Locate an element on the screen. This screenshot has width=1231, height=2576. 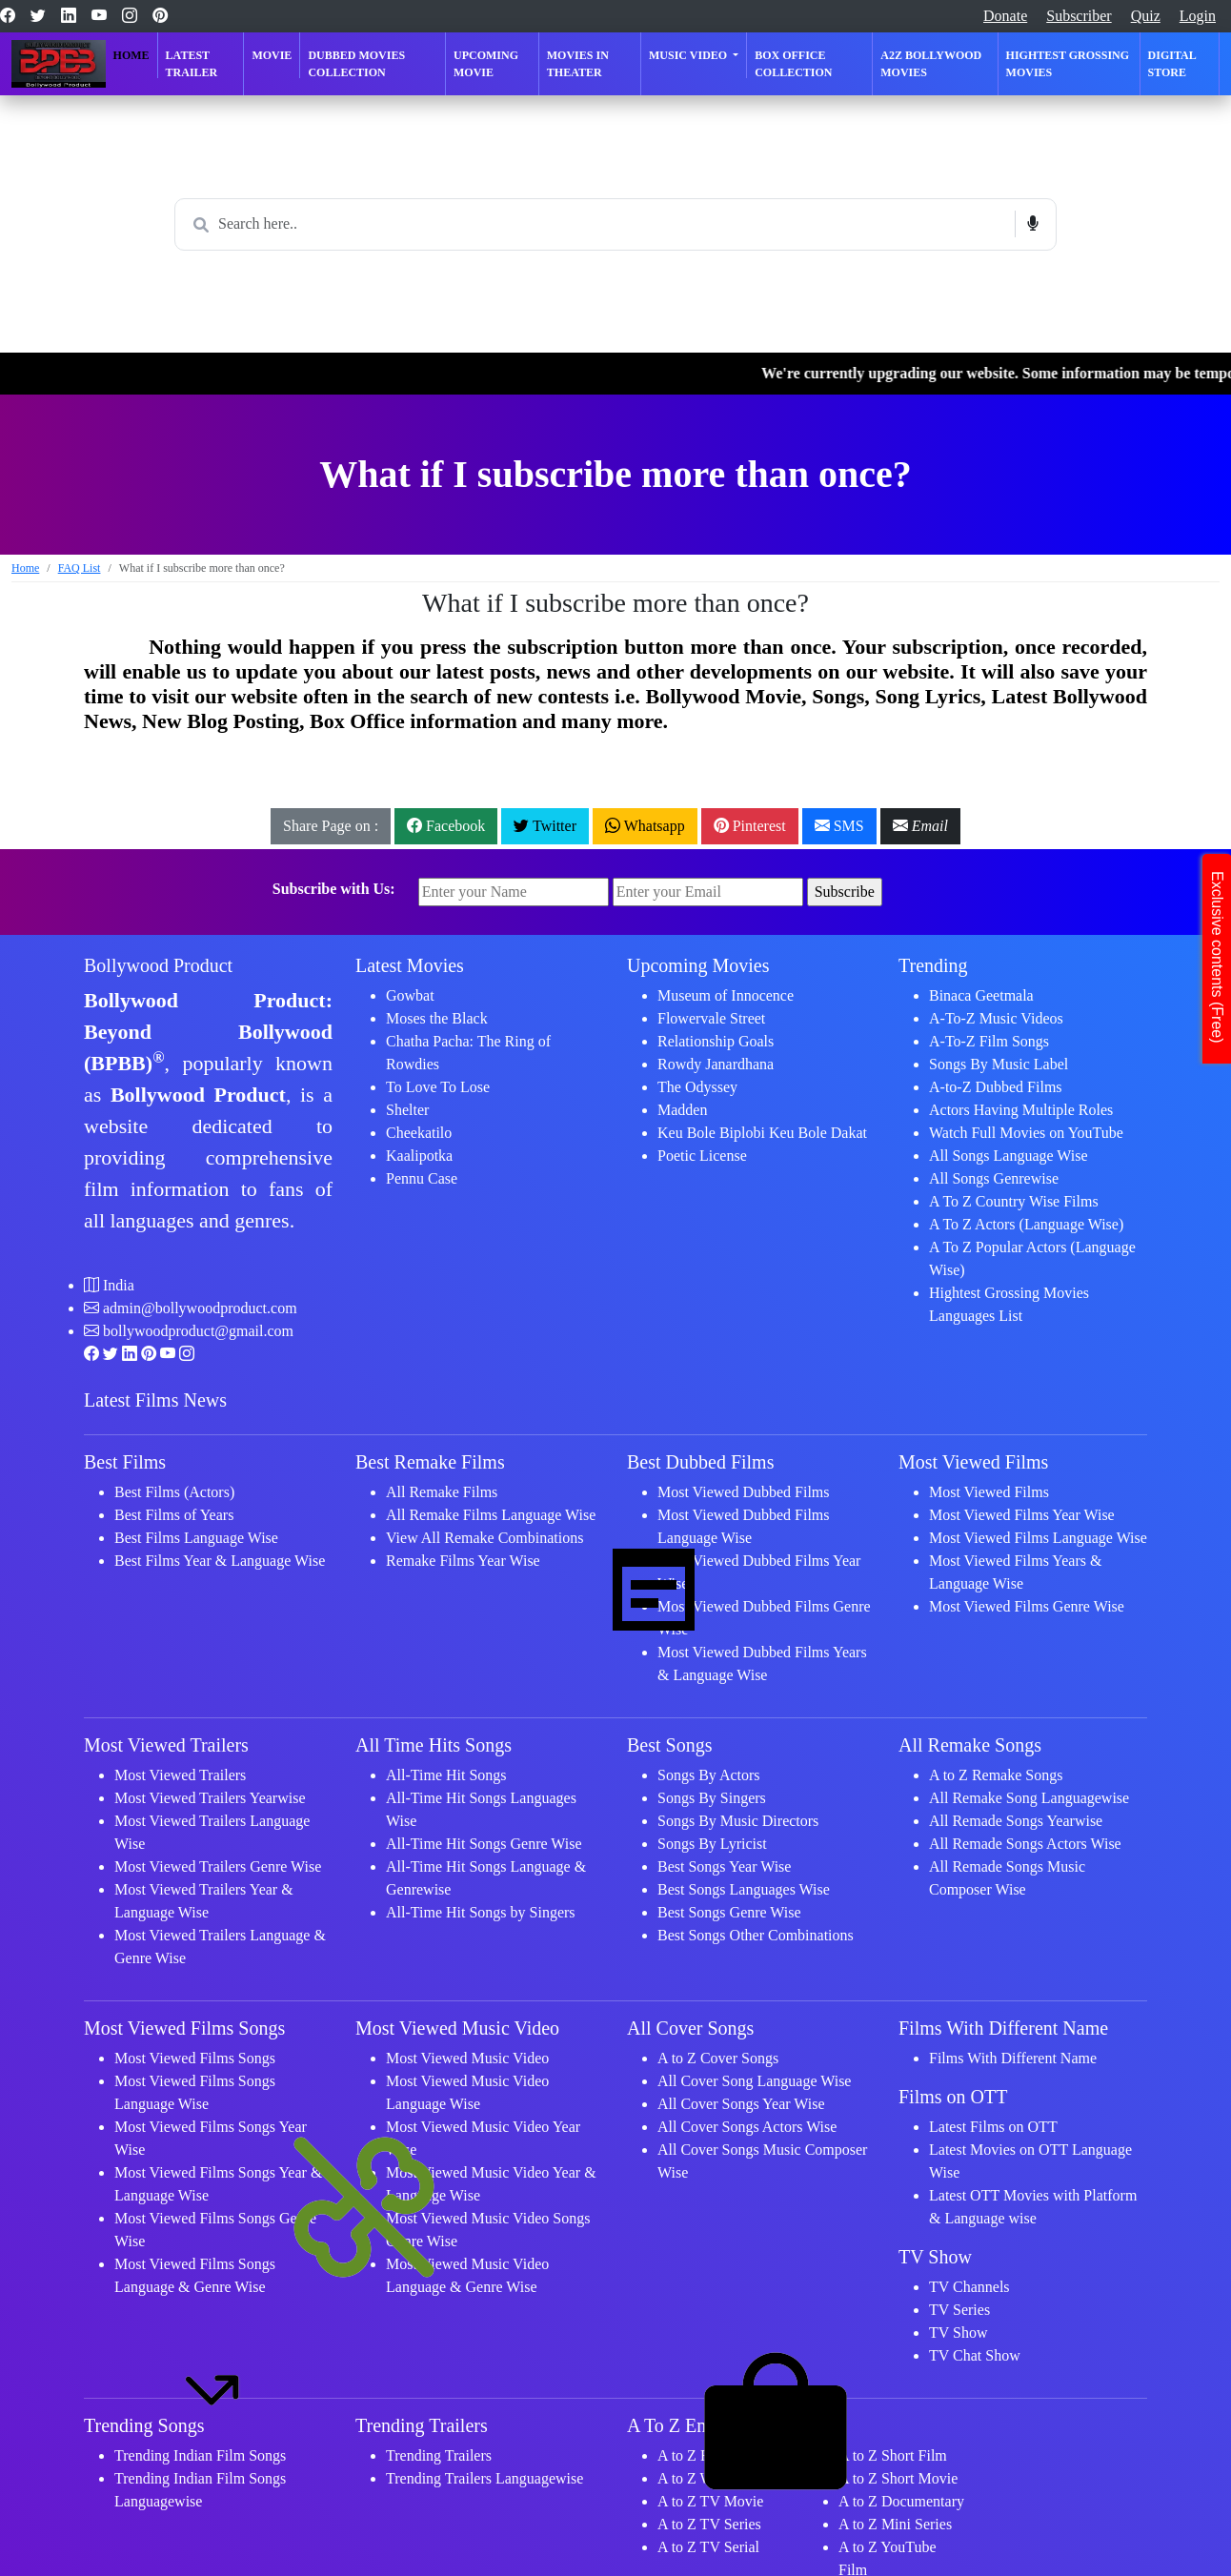
open rich text editor is located at coordinates (654, 1590).